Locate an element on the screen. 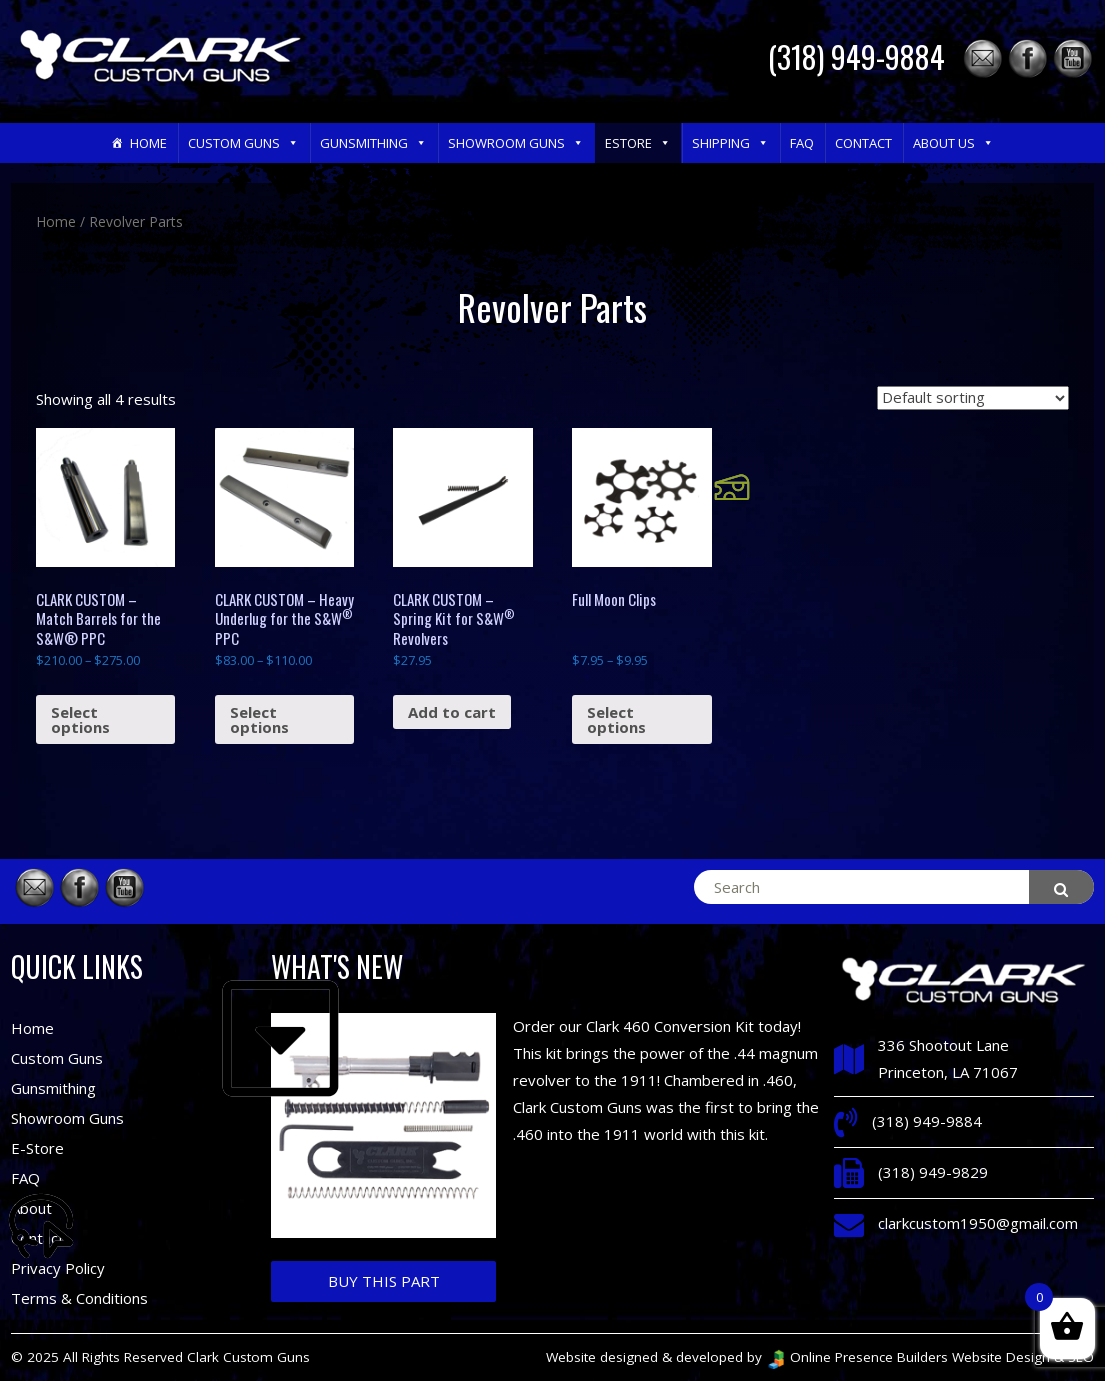  indicates dairy or cheese-related content is located at coordinates (732, 489).